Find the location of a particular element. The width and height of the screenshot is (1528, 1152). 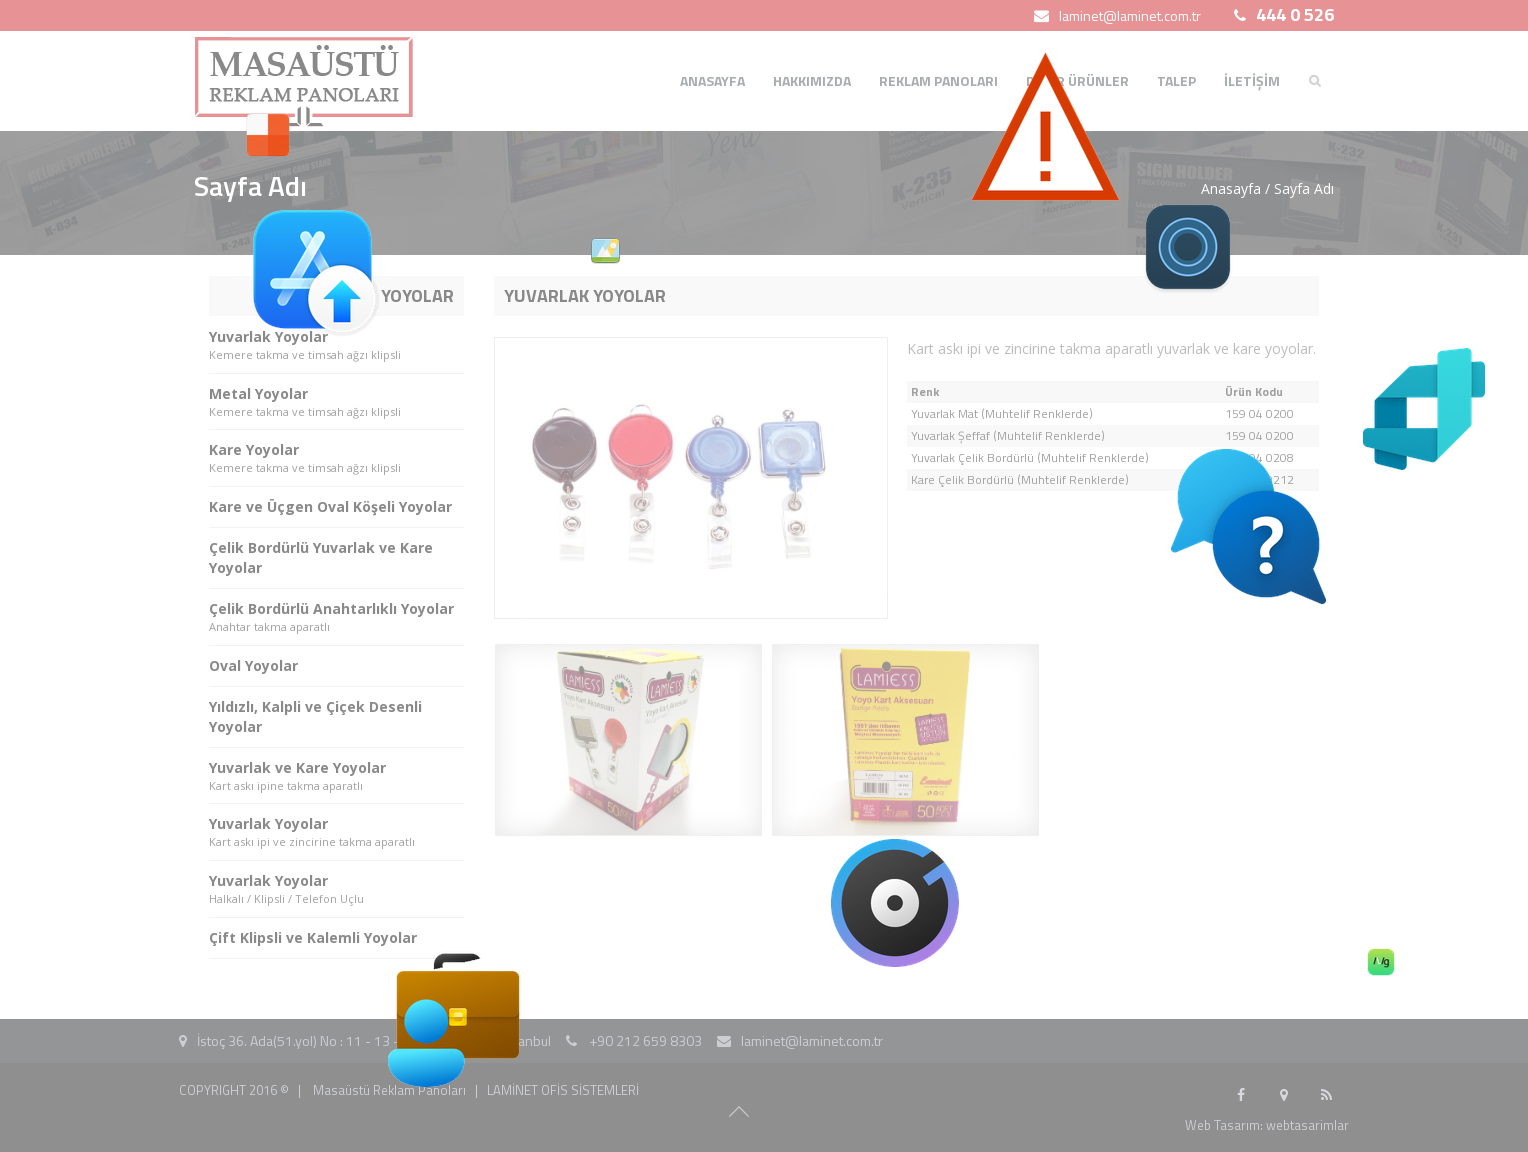

open gnome photos app is located at coordinates (605, 250).